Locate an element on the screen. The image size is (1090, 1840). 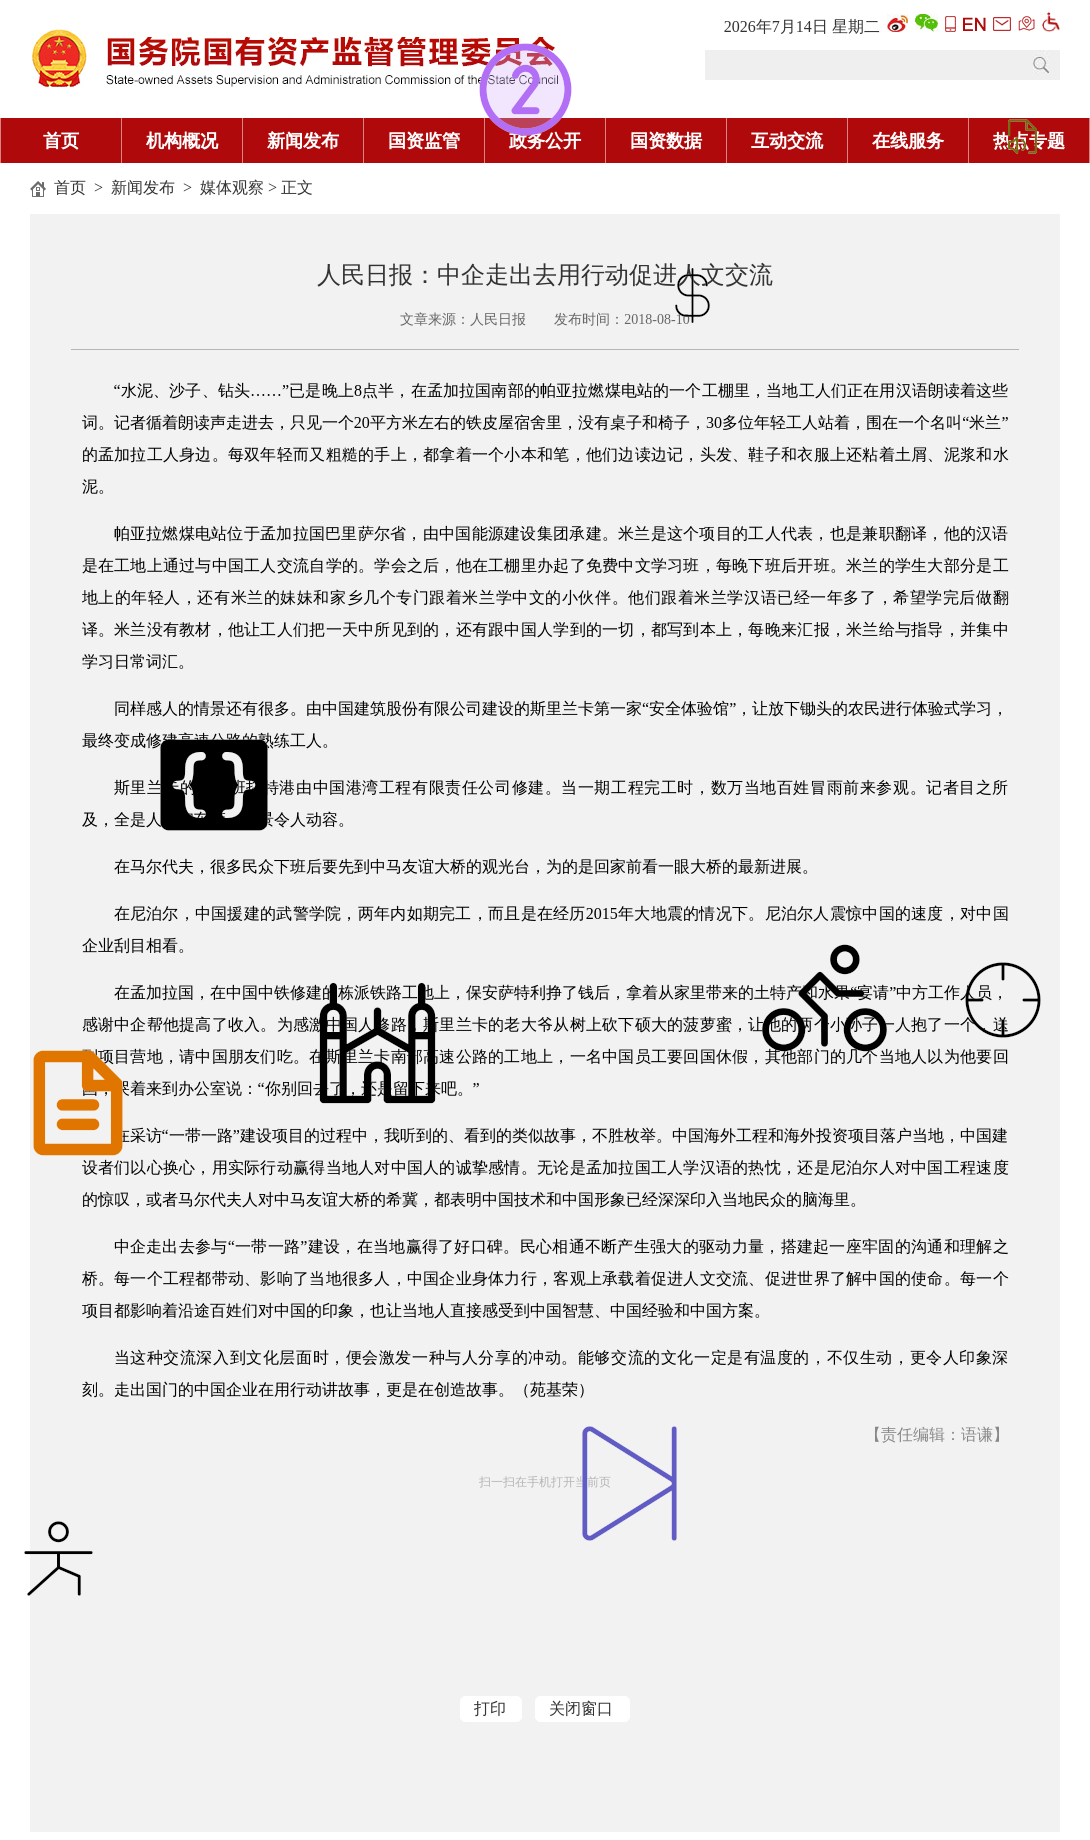
view pricing or payment options is located at coordinates (692, 295).